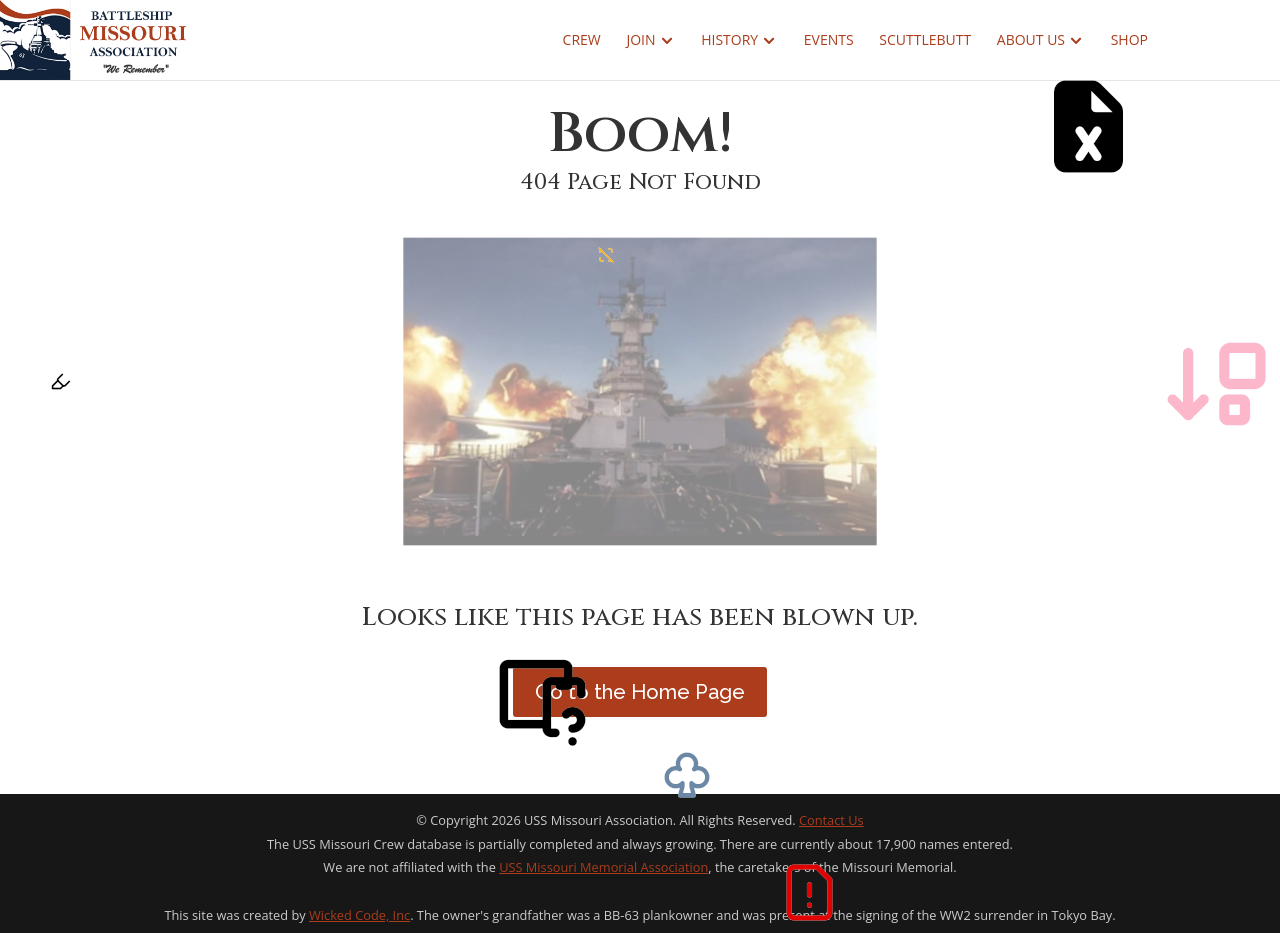 This screenshot has height=933, width=1280. What do you see at coordinates (1214, 384) in the screenshot?
I see `sort items from smallest to largest` at bounding box center [1214, 384].